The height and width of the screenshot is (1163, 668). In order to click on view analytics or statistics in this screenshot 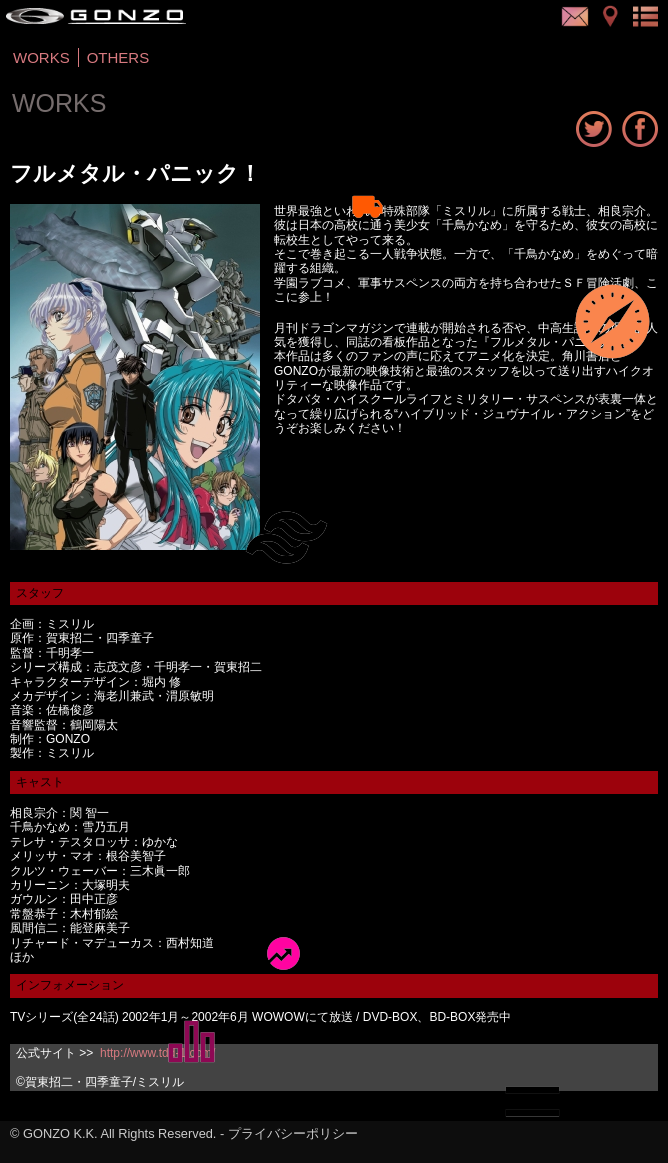, I will do `click(191, 1041)`.